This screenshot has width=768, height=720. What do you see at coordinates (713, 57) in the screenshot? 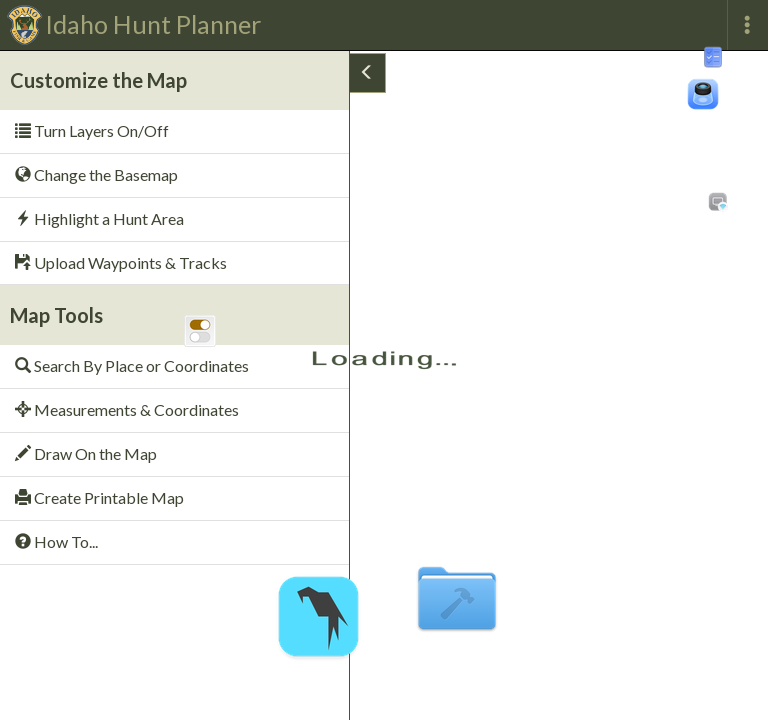
I see `open the to-do list app` at bounding box center [713, 57].